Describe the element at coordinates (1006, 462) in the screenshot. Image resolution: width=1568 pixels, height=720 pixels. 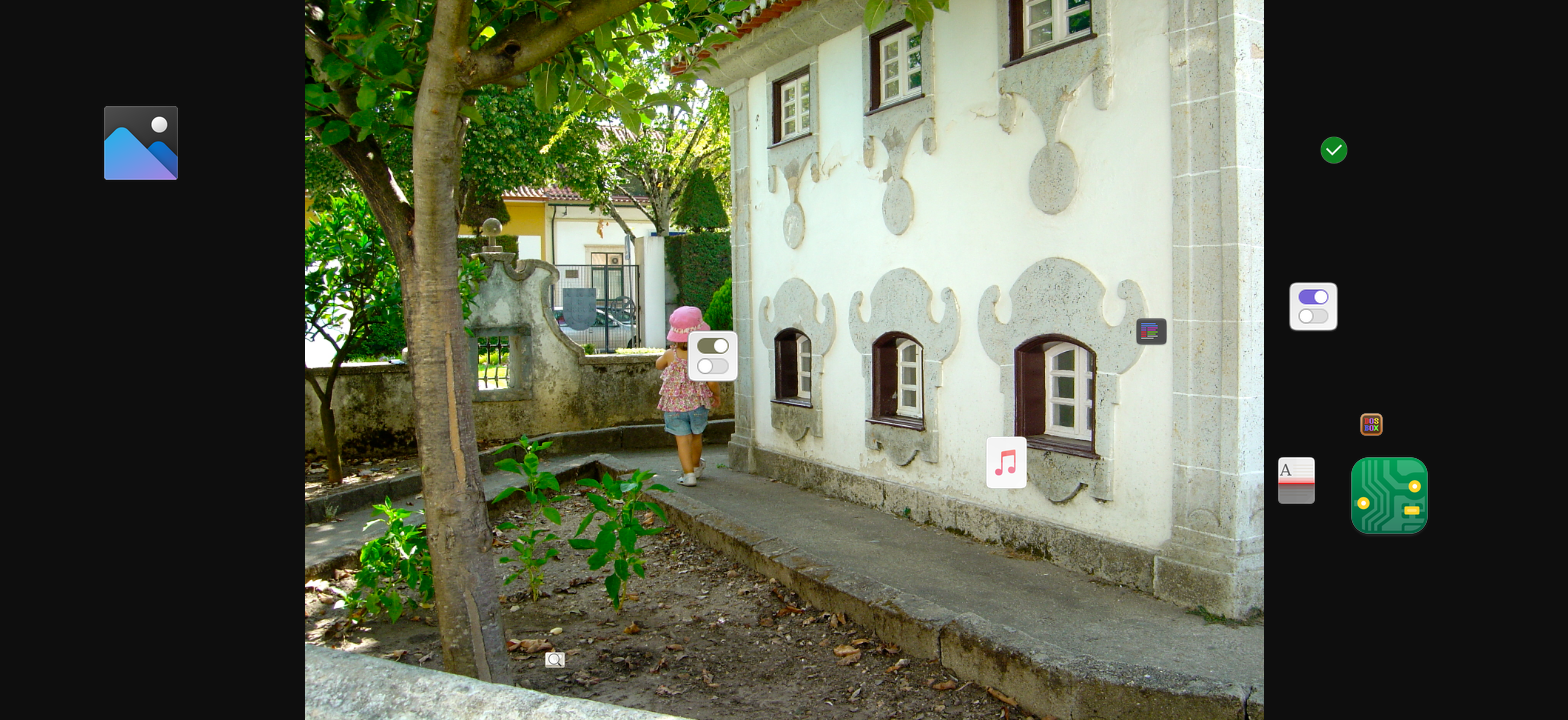
I see `an audio file type indicator` at that location.